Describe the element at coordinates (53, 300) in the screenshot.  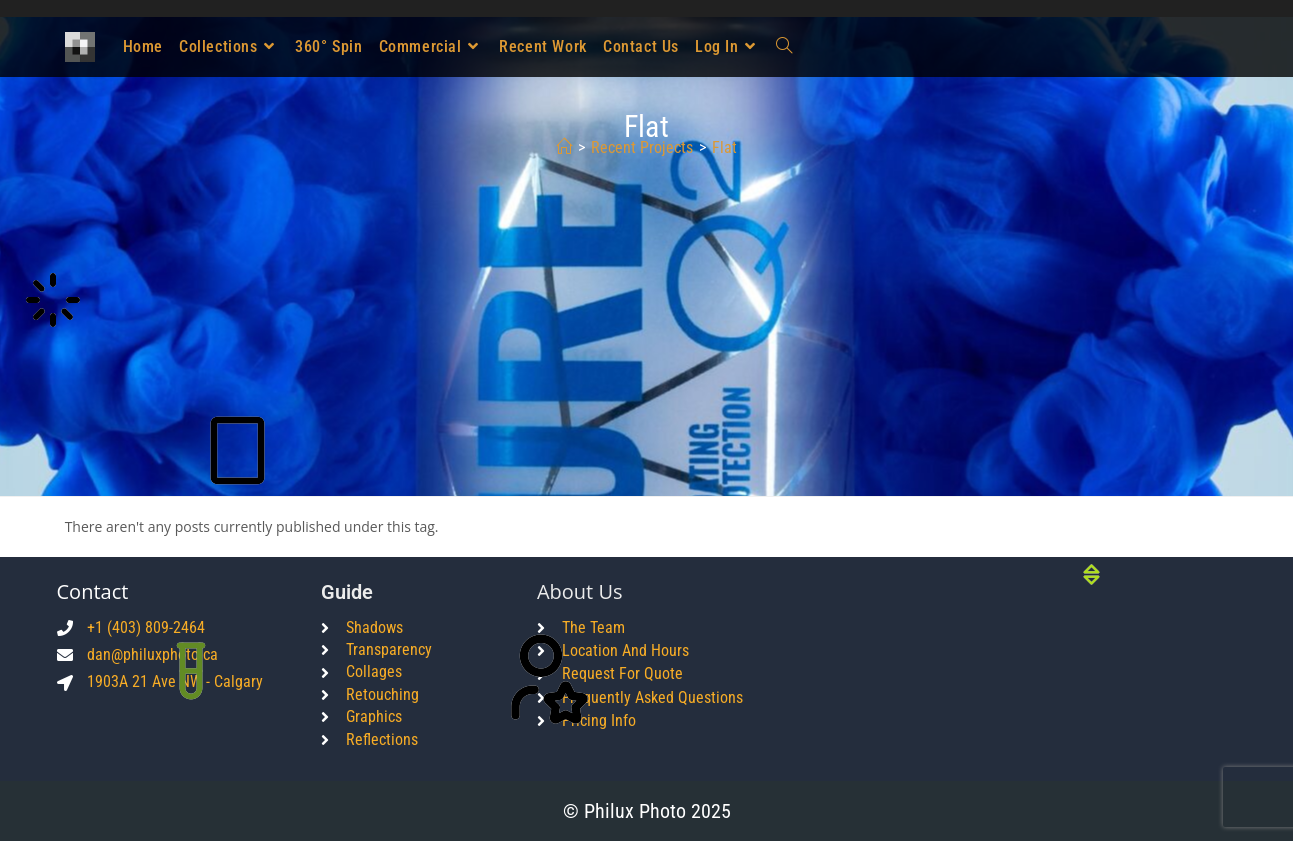
I see `indicates loading or processing in progress` at that location.